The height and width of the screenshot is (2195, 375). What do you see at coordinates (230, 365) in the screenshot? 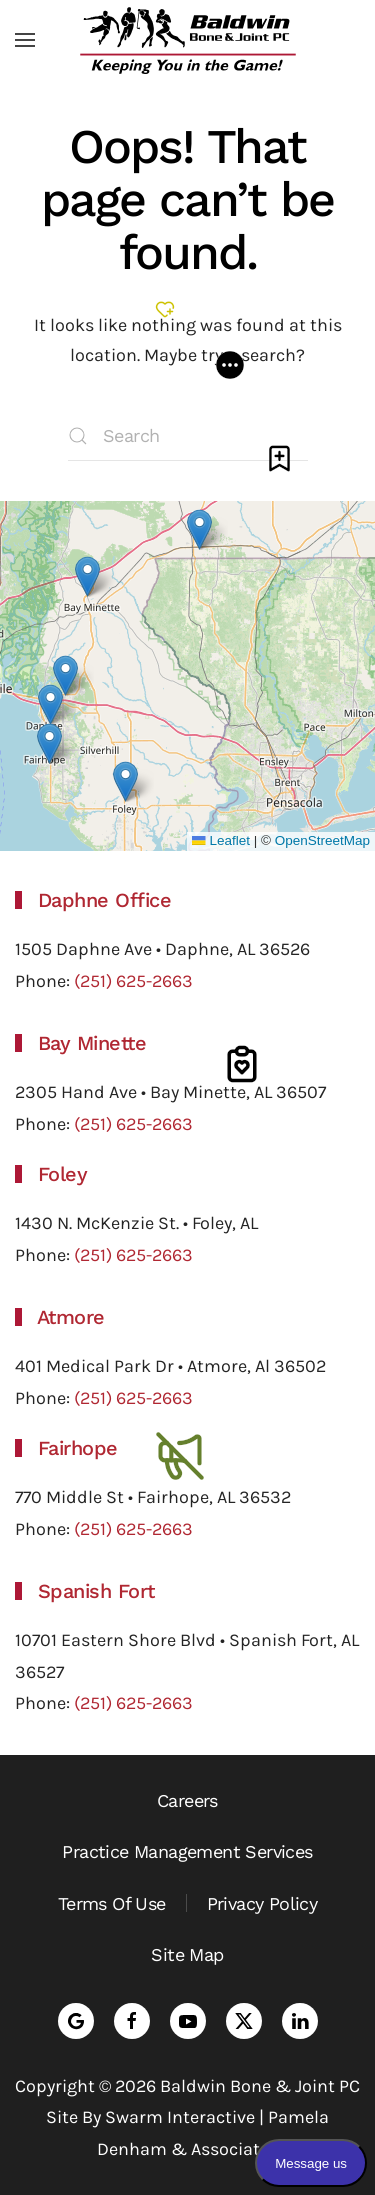
I see `access more options or actions` at bounding box center [230, 365].